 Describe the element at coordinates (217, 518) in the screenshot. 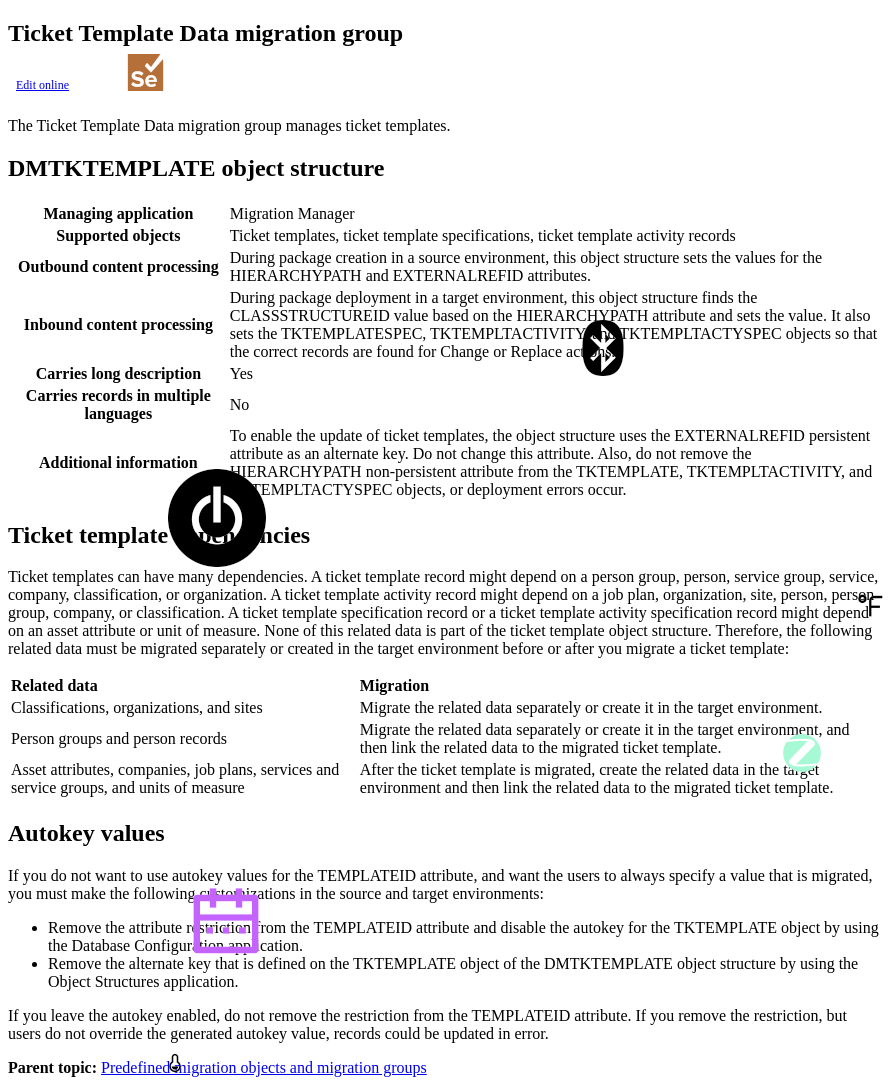

I see `open the Toggl Track time tracking app` at that location.